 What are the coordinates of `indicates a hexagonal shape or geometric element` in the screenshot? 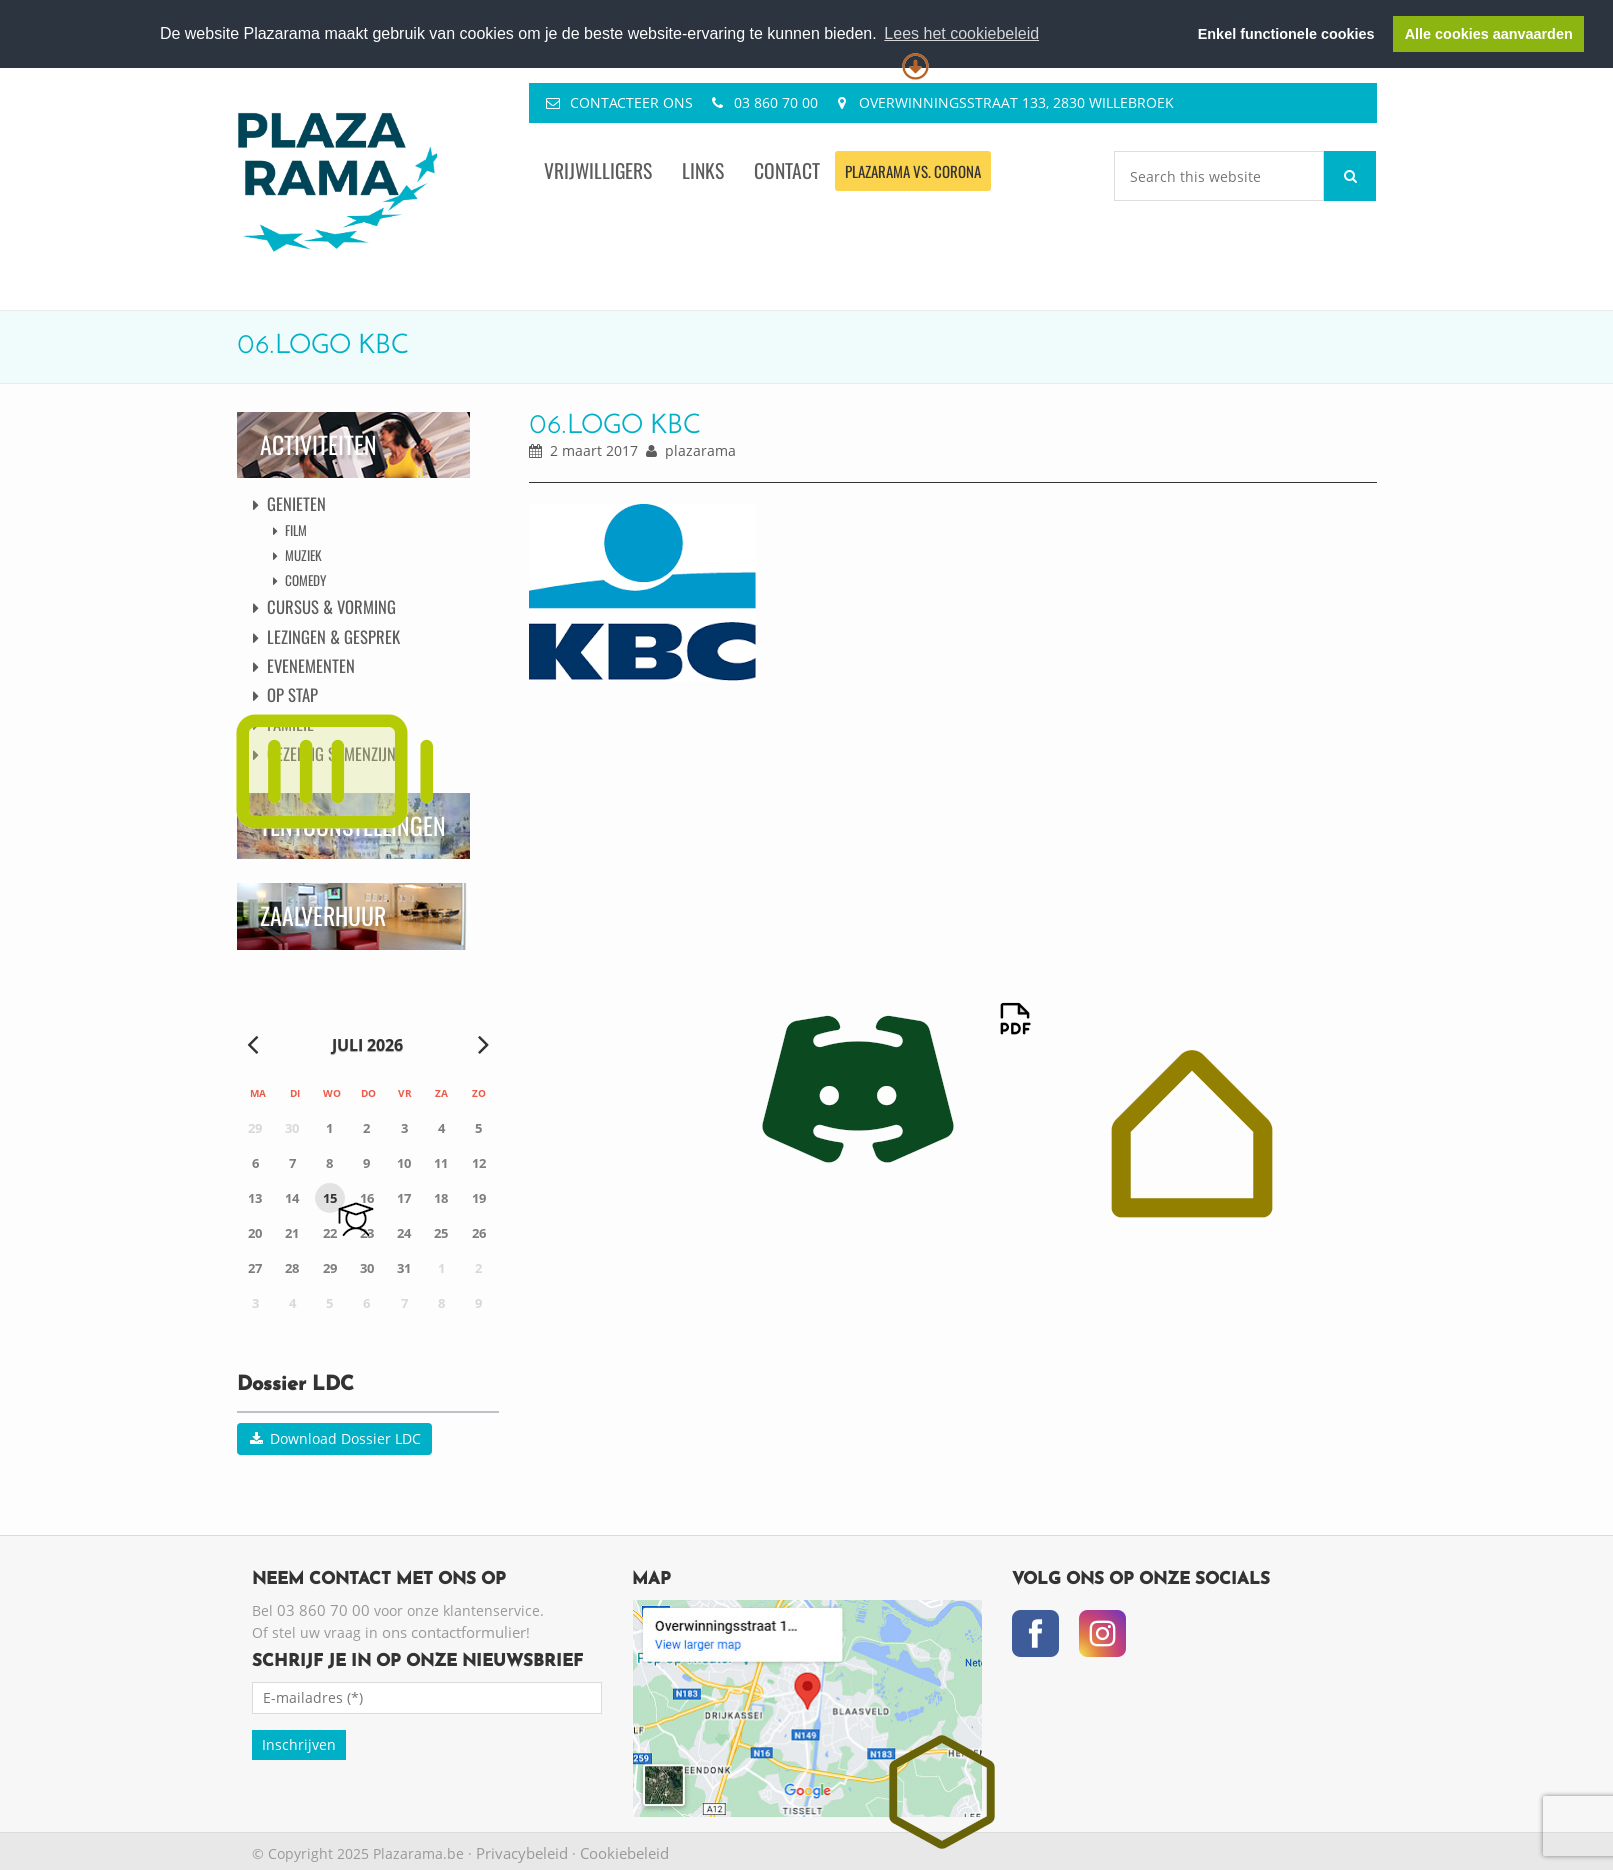 It's located at (942, 1792).